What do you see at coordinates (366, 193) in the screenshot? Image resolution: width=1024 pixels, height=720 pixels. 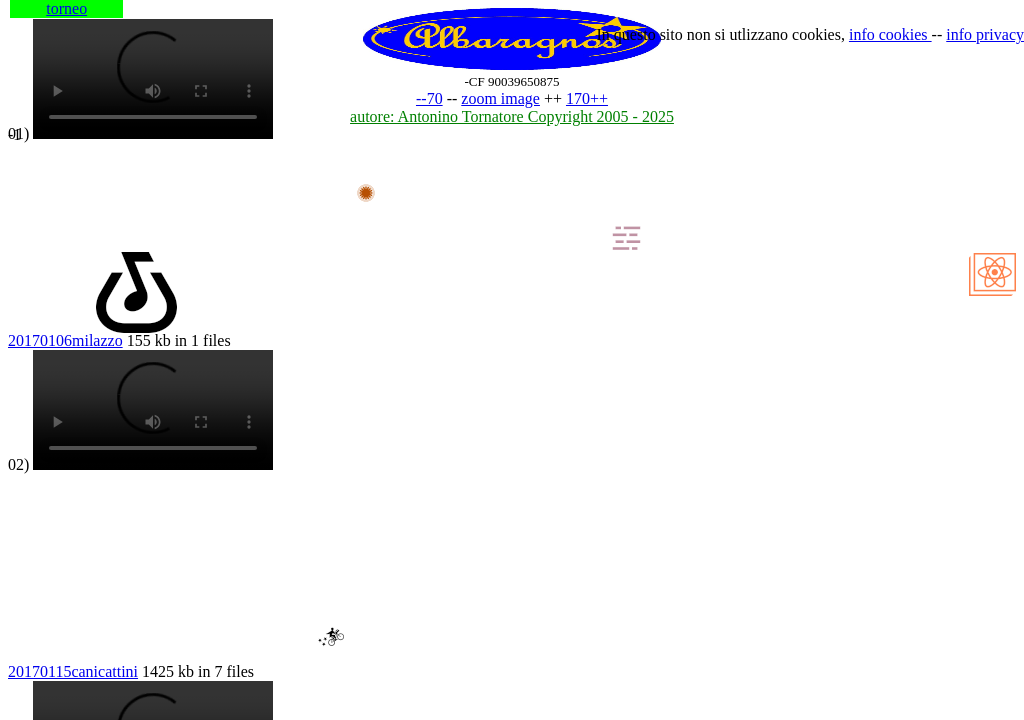 I see `first order logo from star wars franchise` at bounding box center [366, 193].